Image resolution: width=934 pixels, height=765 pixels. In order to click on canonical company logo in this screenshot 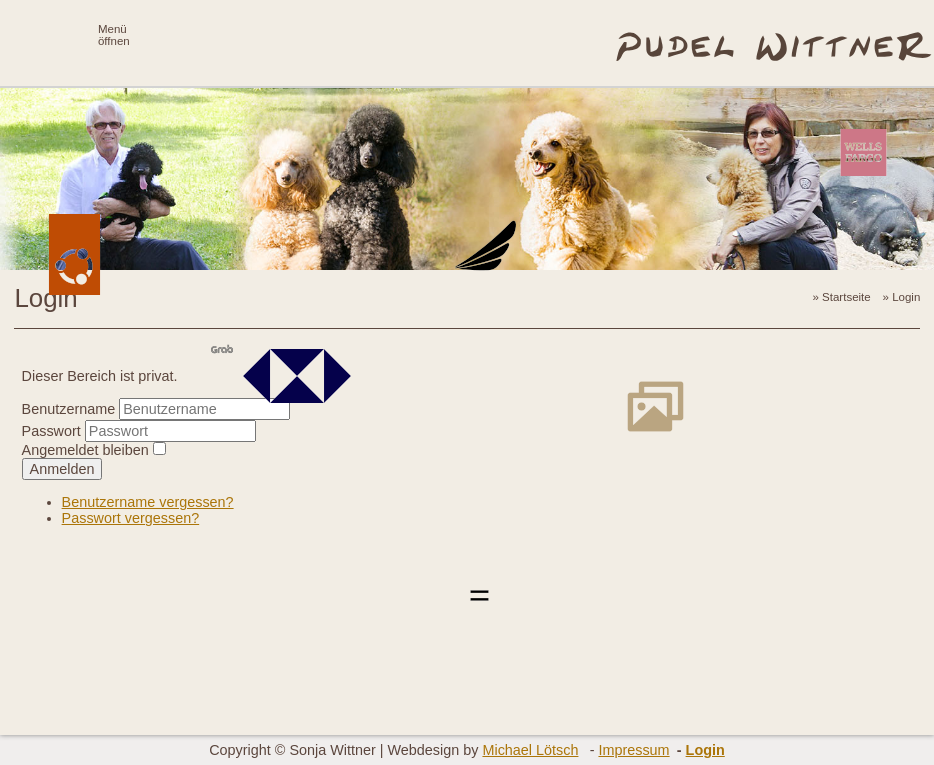, I will do `click(74, 254)`.